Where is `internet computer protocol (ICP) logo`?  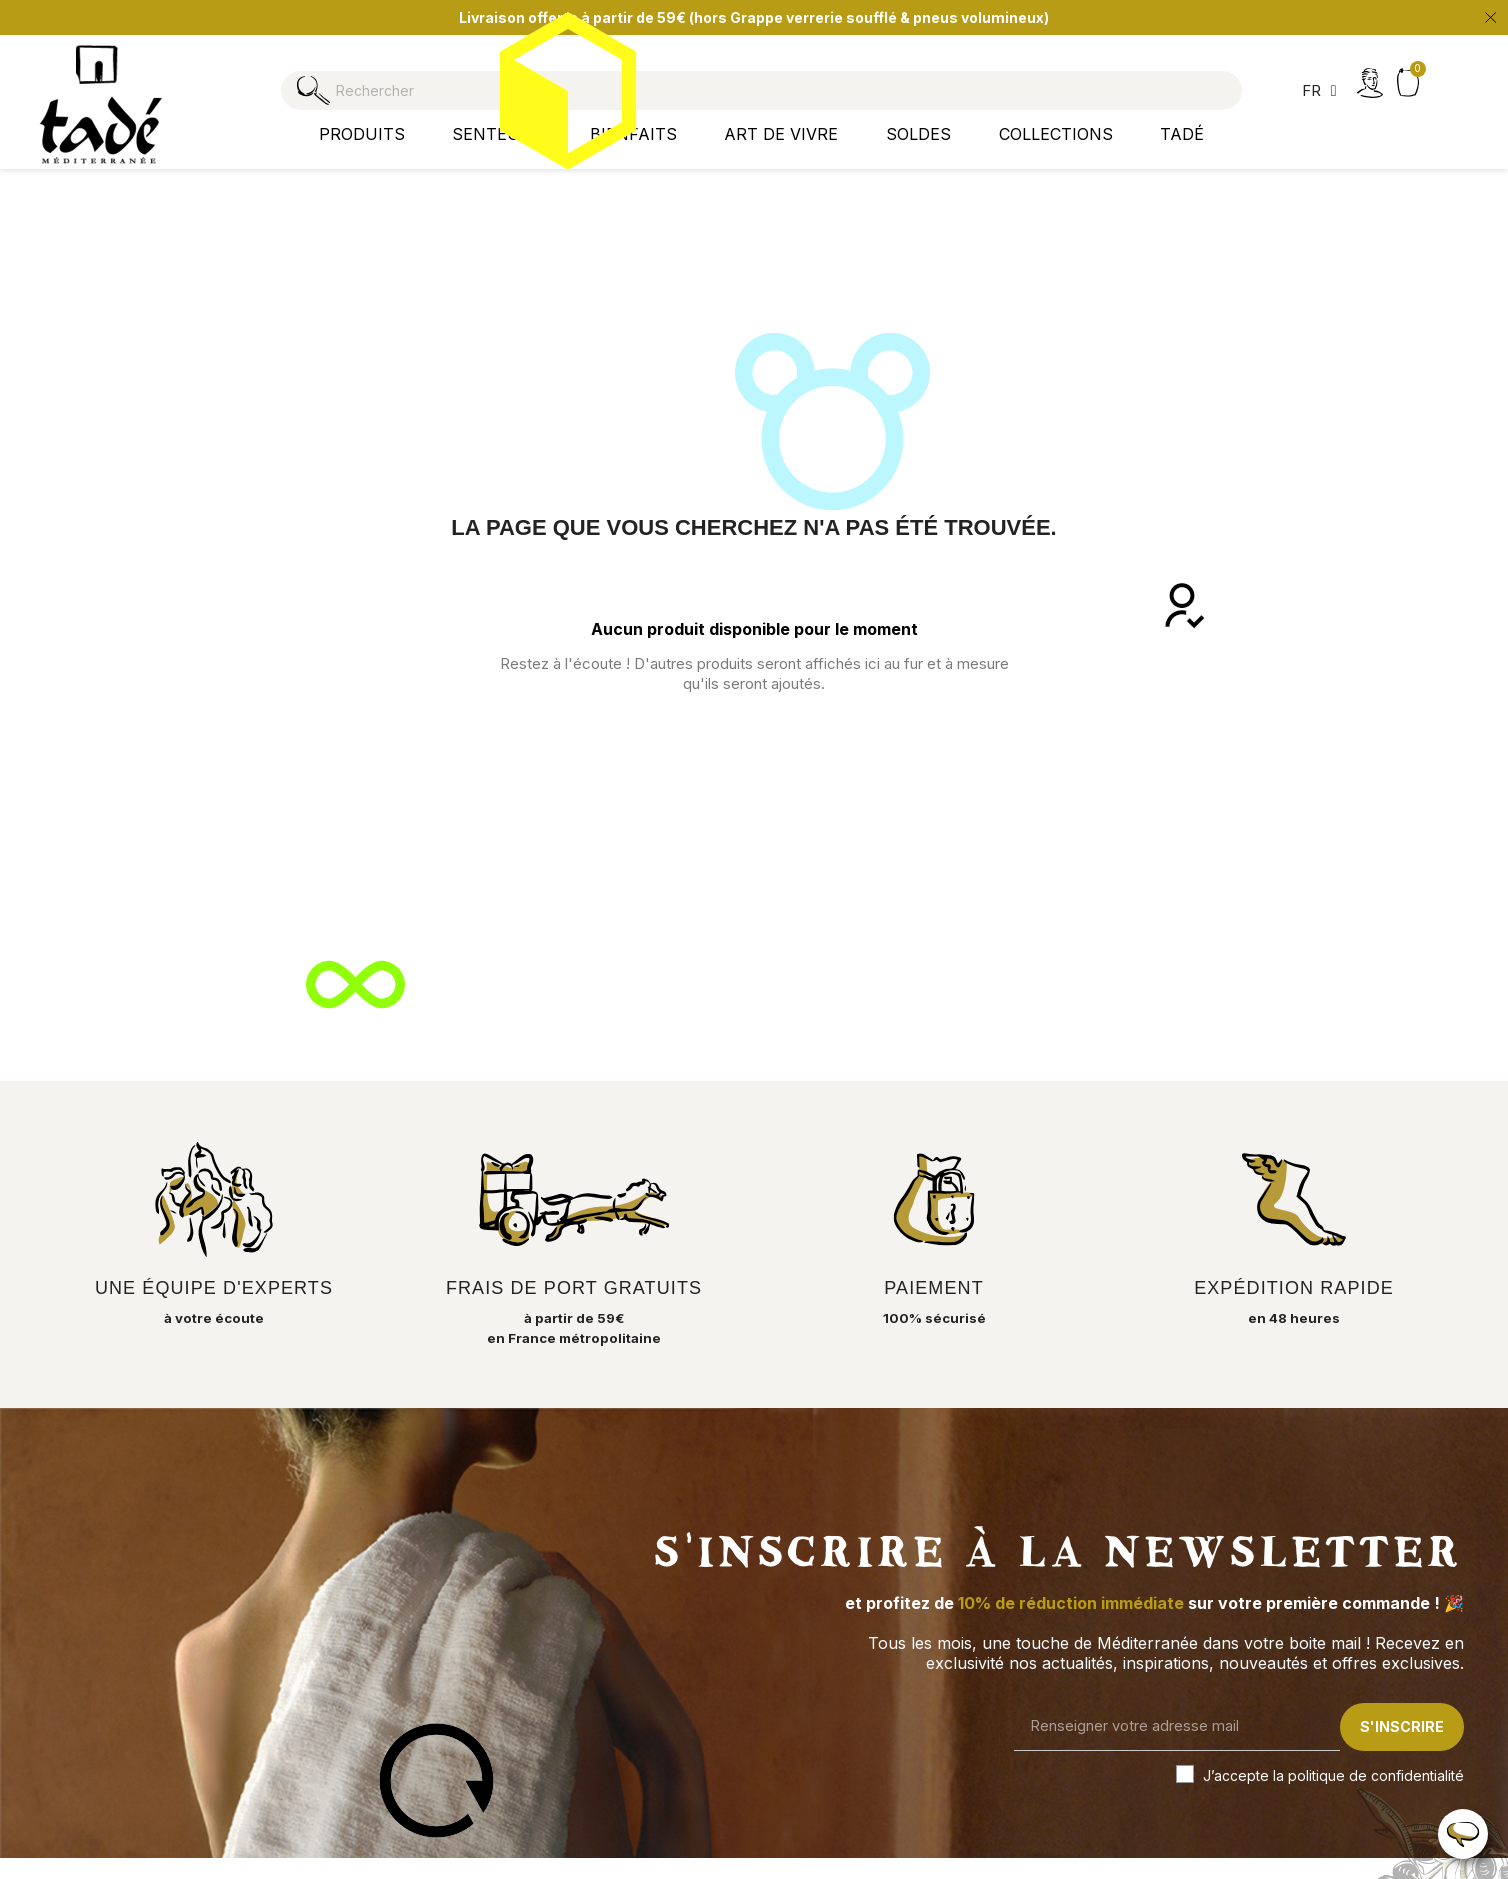 internet computer protocol (ICP) logo is located at coordinates (355, 984).